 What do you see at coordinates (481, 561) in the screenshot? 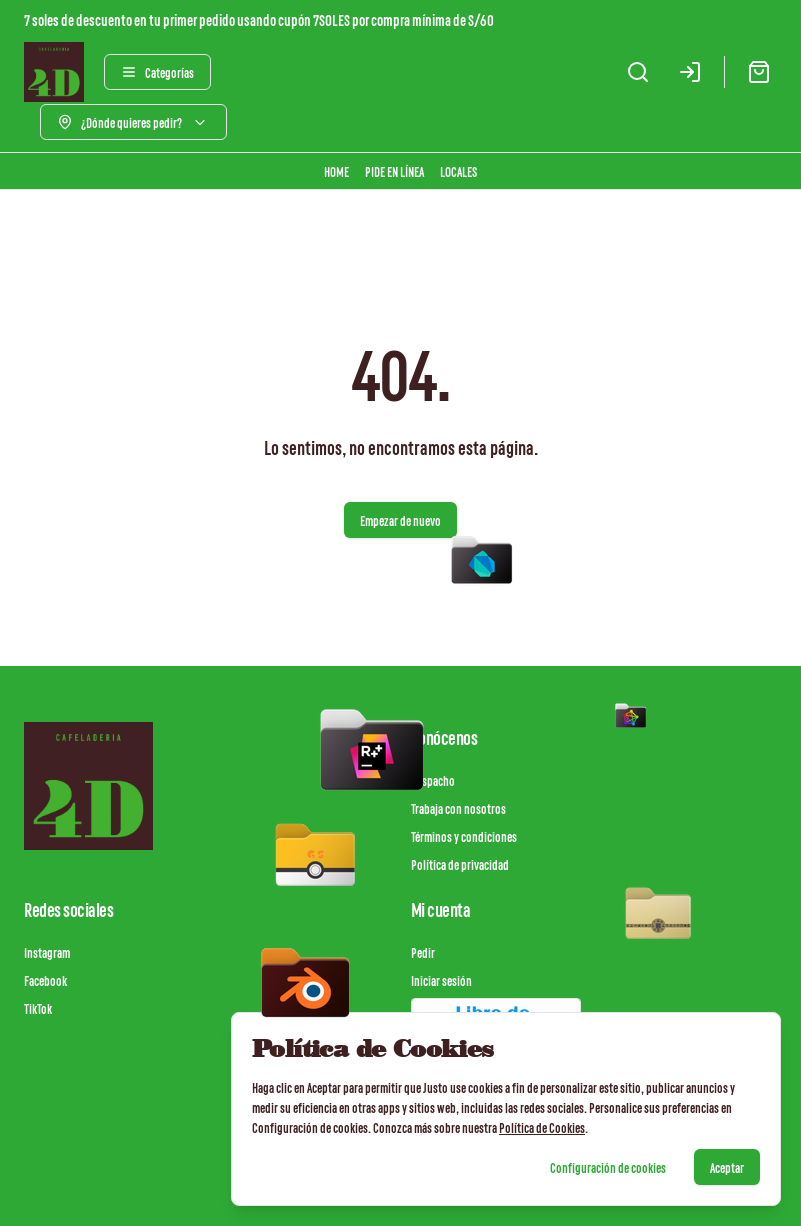
I see `open dart project folder` at bounding box center [481, 561].